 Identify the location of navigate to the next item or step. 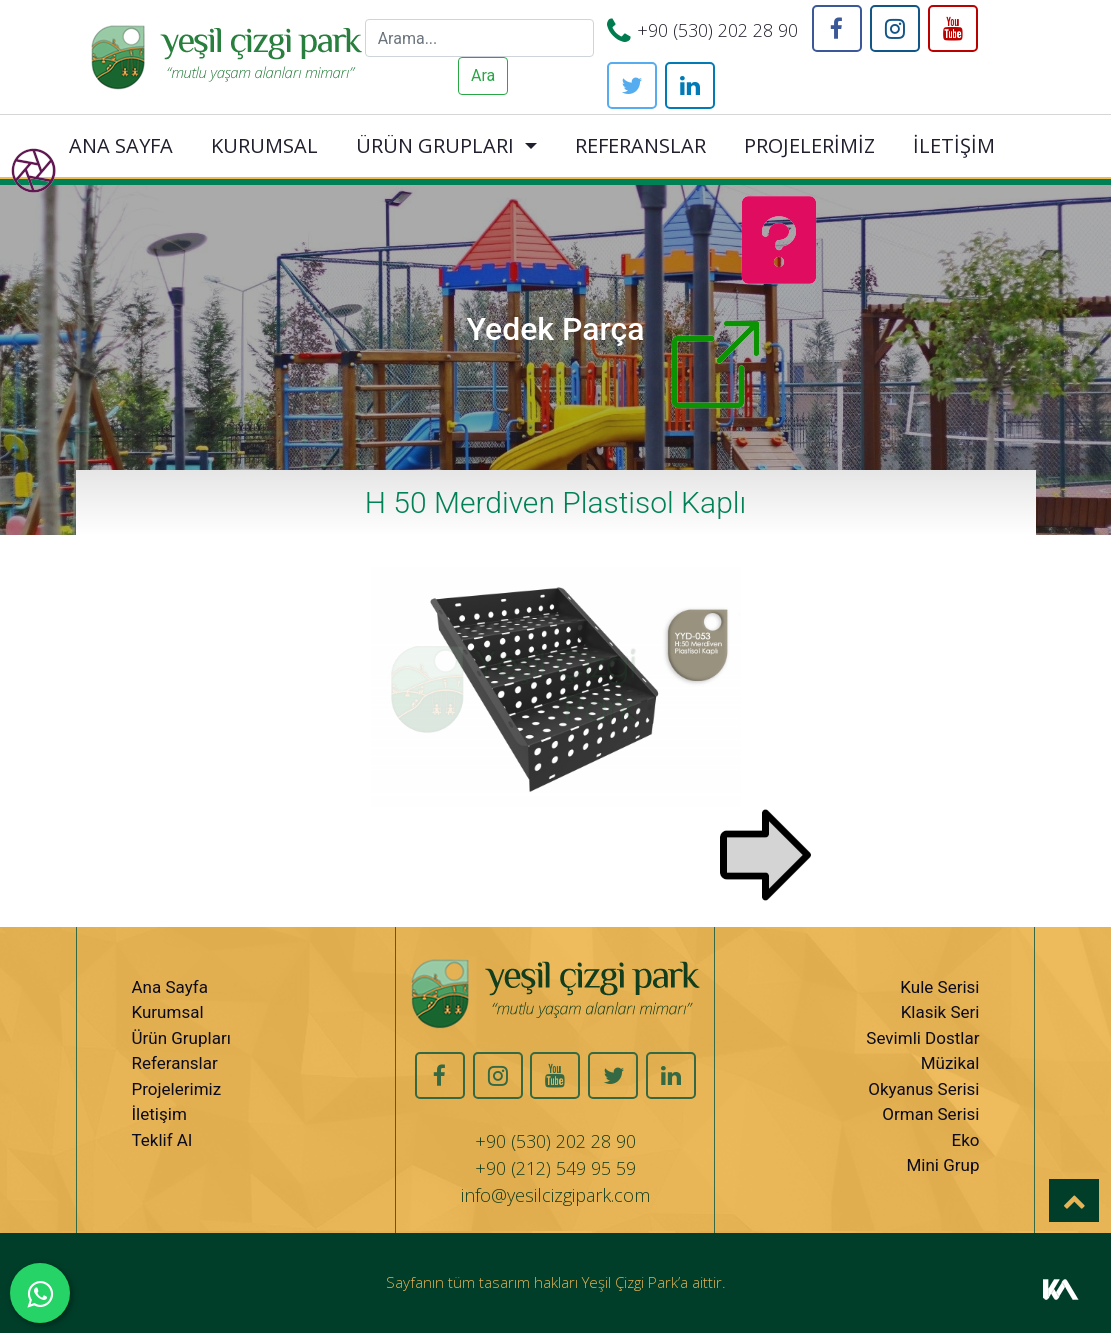
(762, 855).